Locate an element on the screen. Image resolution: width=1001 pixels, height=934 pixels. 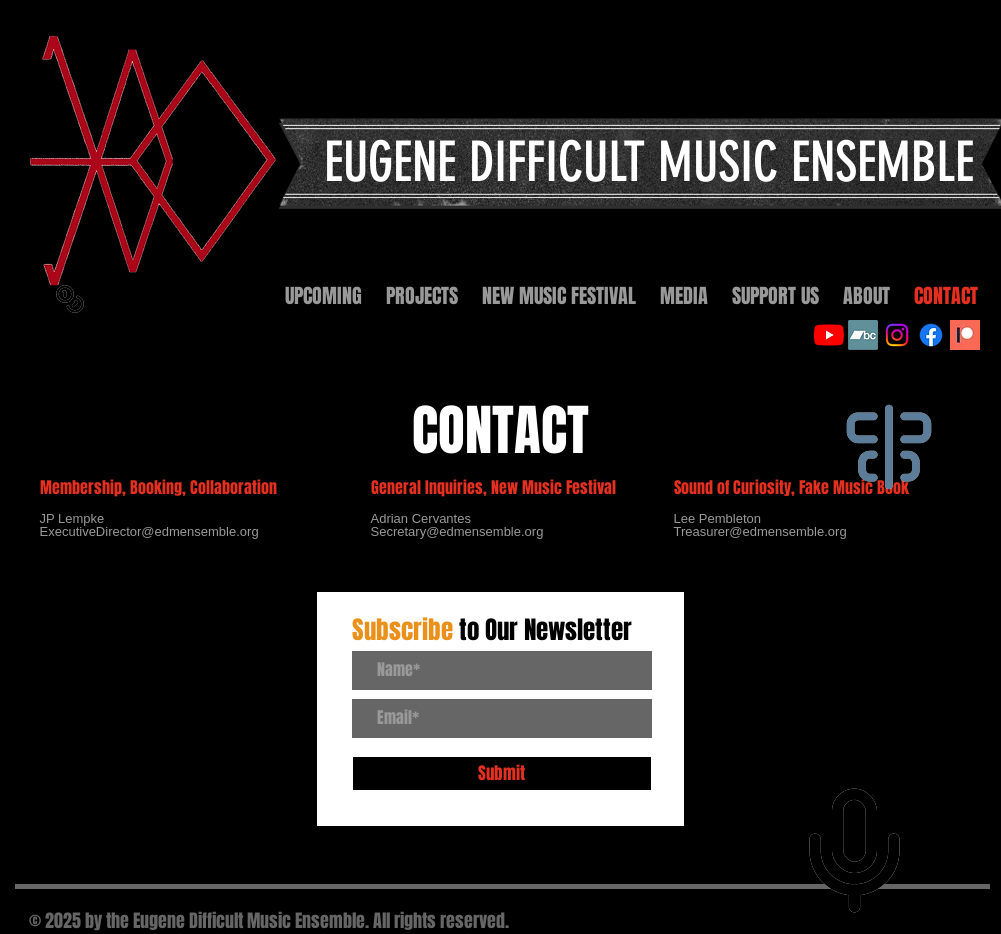
tap to start voice input is located at coordinates (854, 850).